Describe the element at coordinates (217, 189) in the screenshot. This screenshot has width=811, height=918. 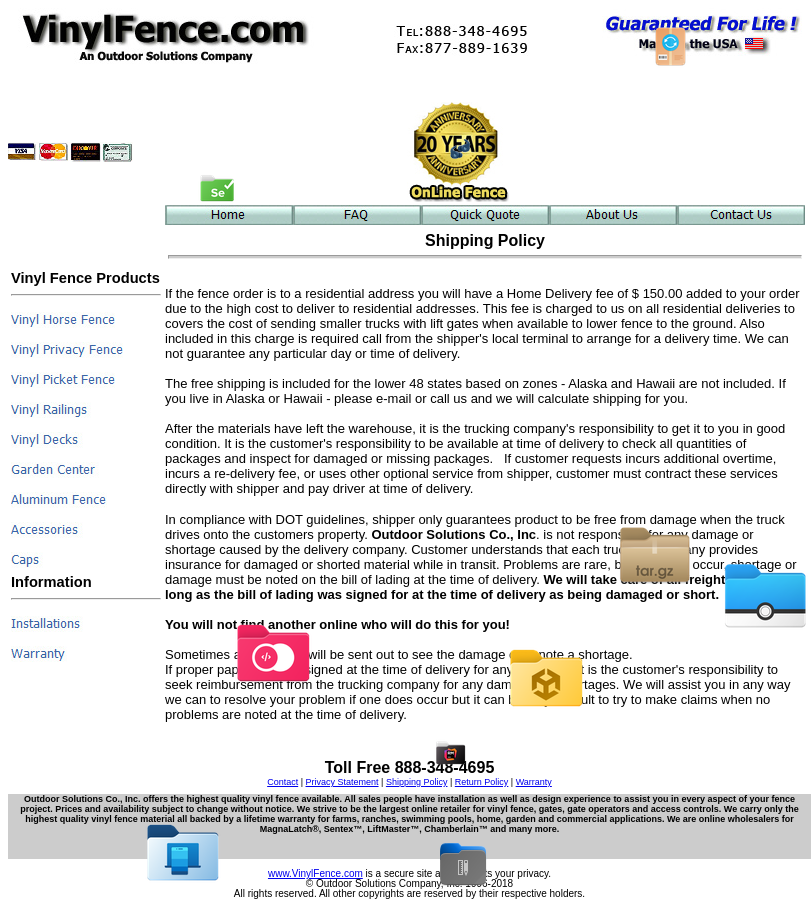
I see `folder containing selenium test automation files` at that location.